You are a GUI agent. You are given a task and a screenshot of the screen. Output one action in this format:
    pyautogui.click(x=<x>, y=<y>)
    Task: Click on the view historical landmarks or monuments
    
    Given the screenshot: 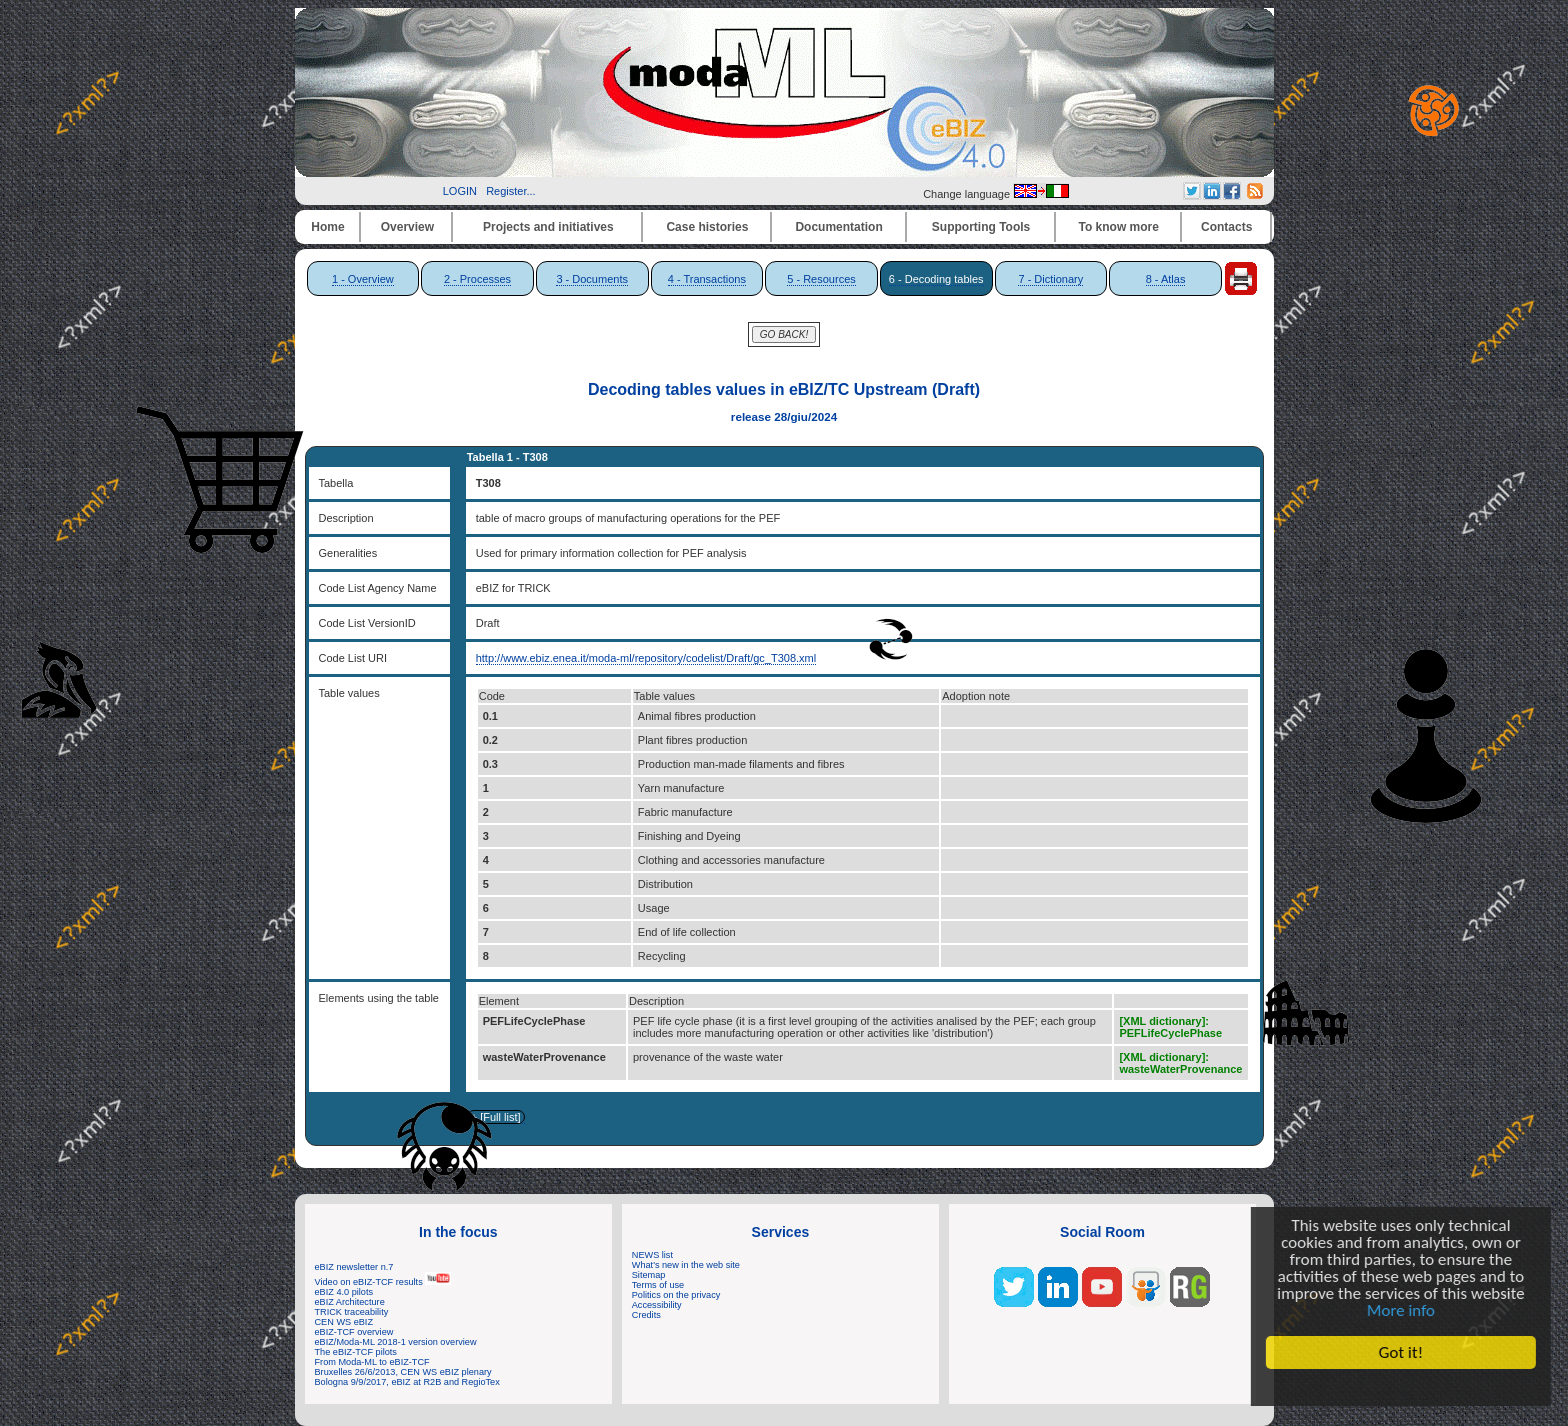 What is the action you would take?
    pyautogui.click(x=1306, y=1013)
    